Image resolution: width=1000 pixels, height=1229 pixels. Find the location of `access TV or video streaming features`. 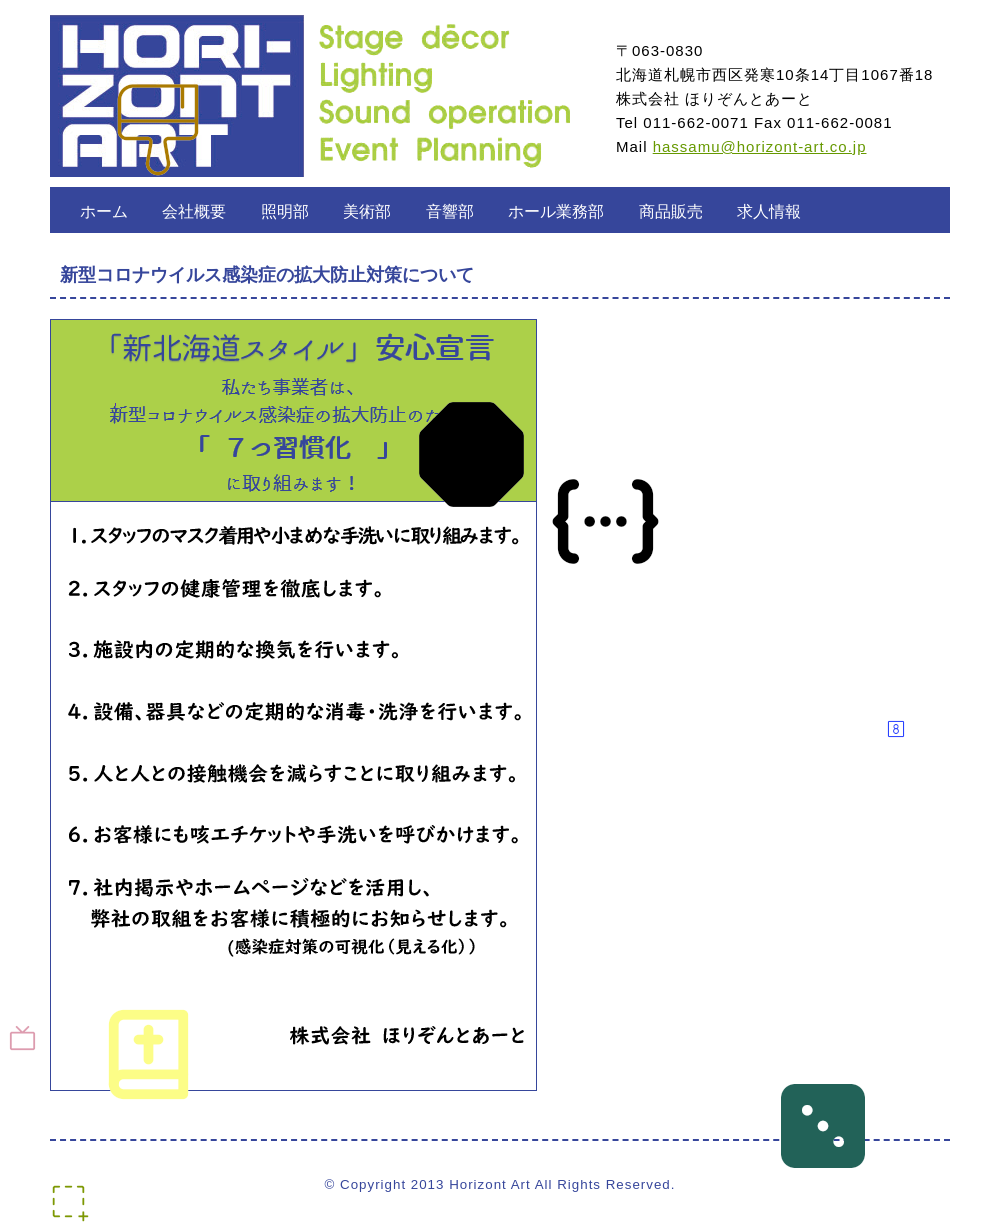

access TV or video streaming features is located at coordinates (22, 1039).